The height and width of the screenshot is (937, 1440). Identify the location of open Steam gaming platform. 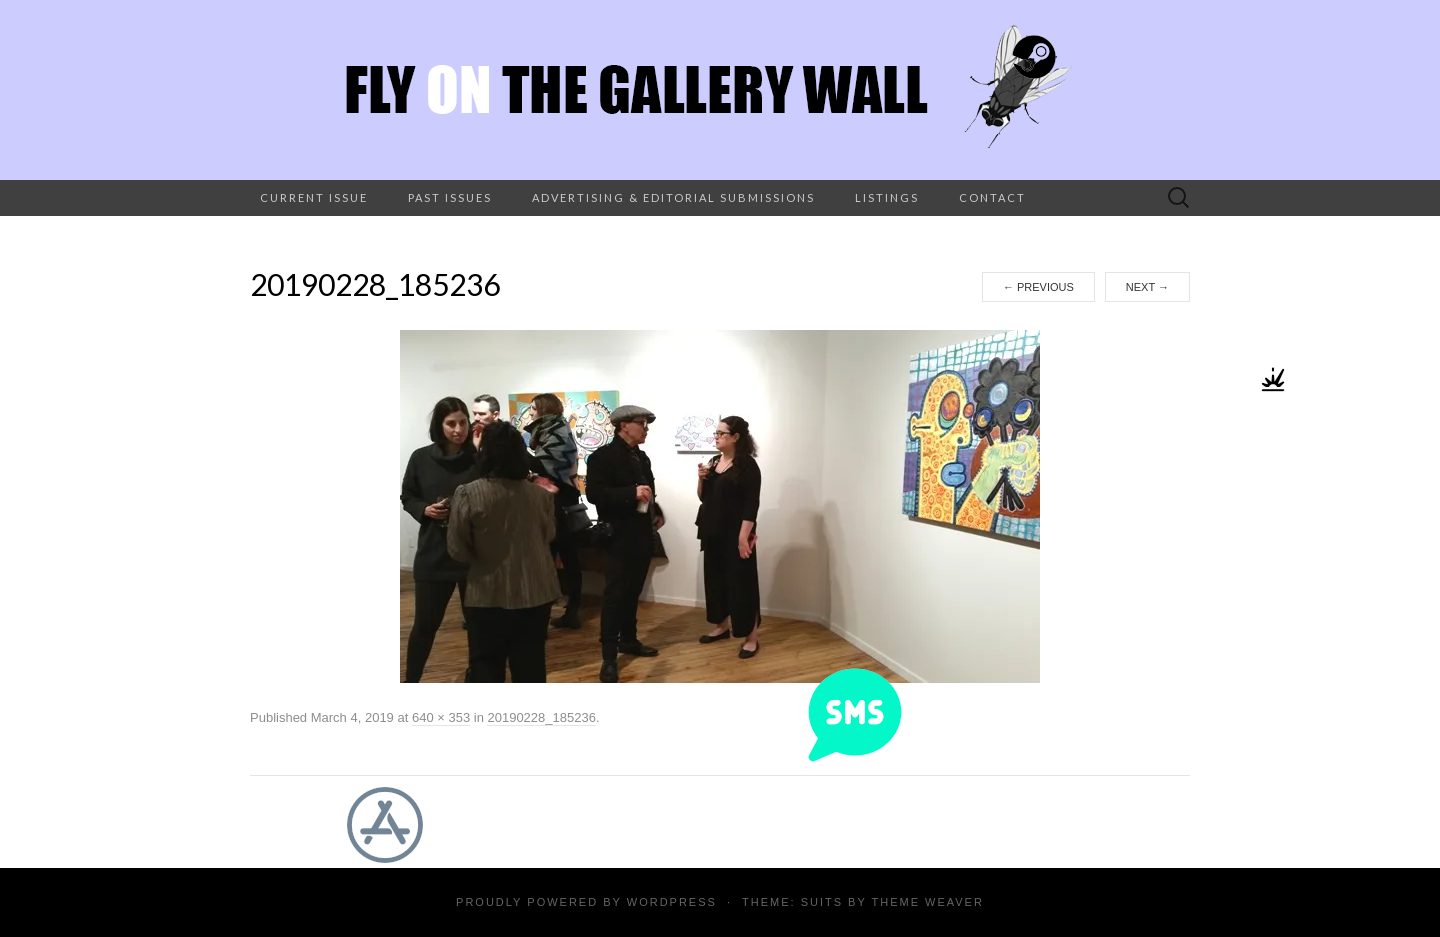
(1034, 57).